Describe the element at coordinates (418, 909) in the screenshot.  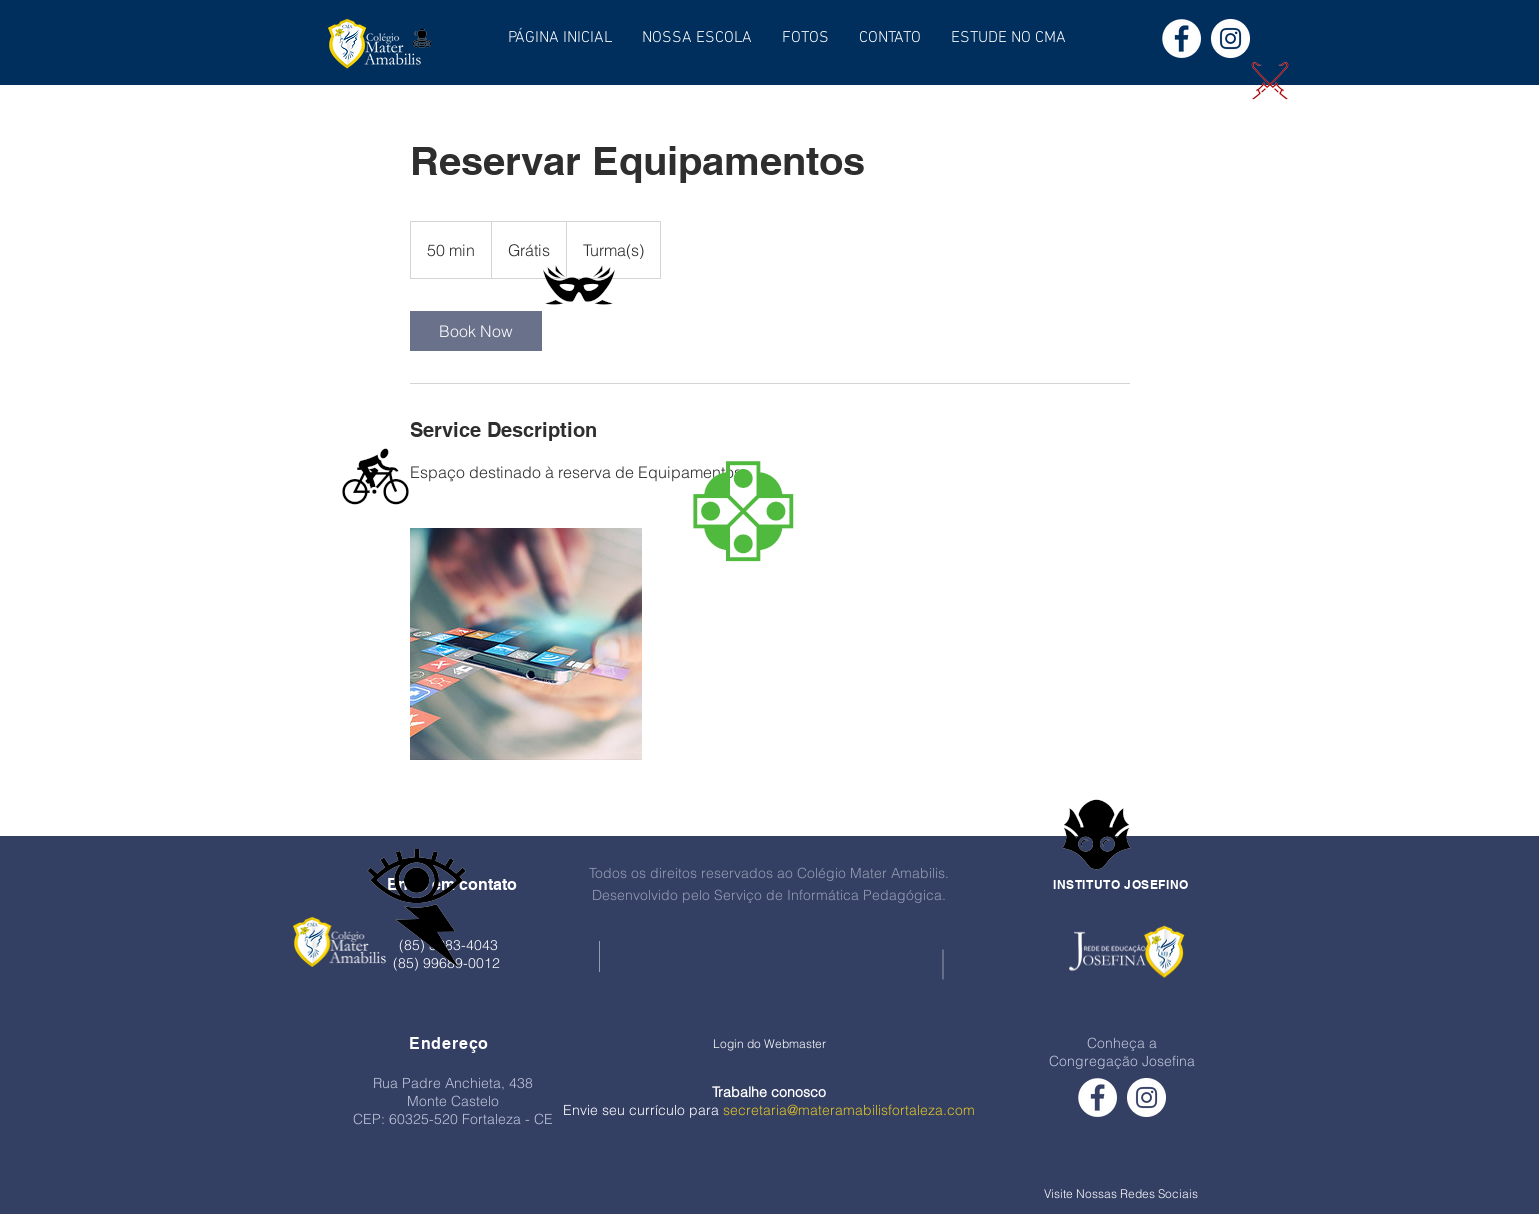
I see `indicates a powerful visual effect or shocking revelation` at that location.